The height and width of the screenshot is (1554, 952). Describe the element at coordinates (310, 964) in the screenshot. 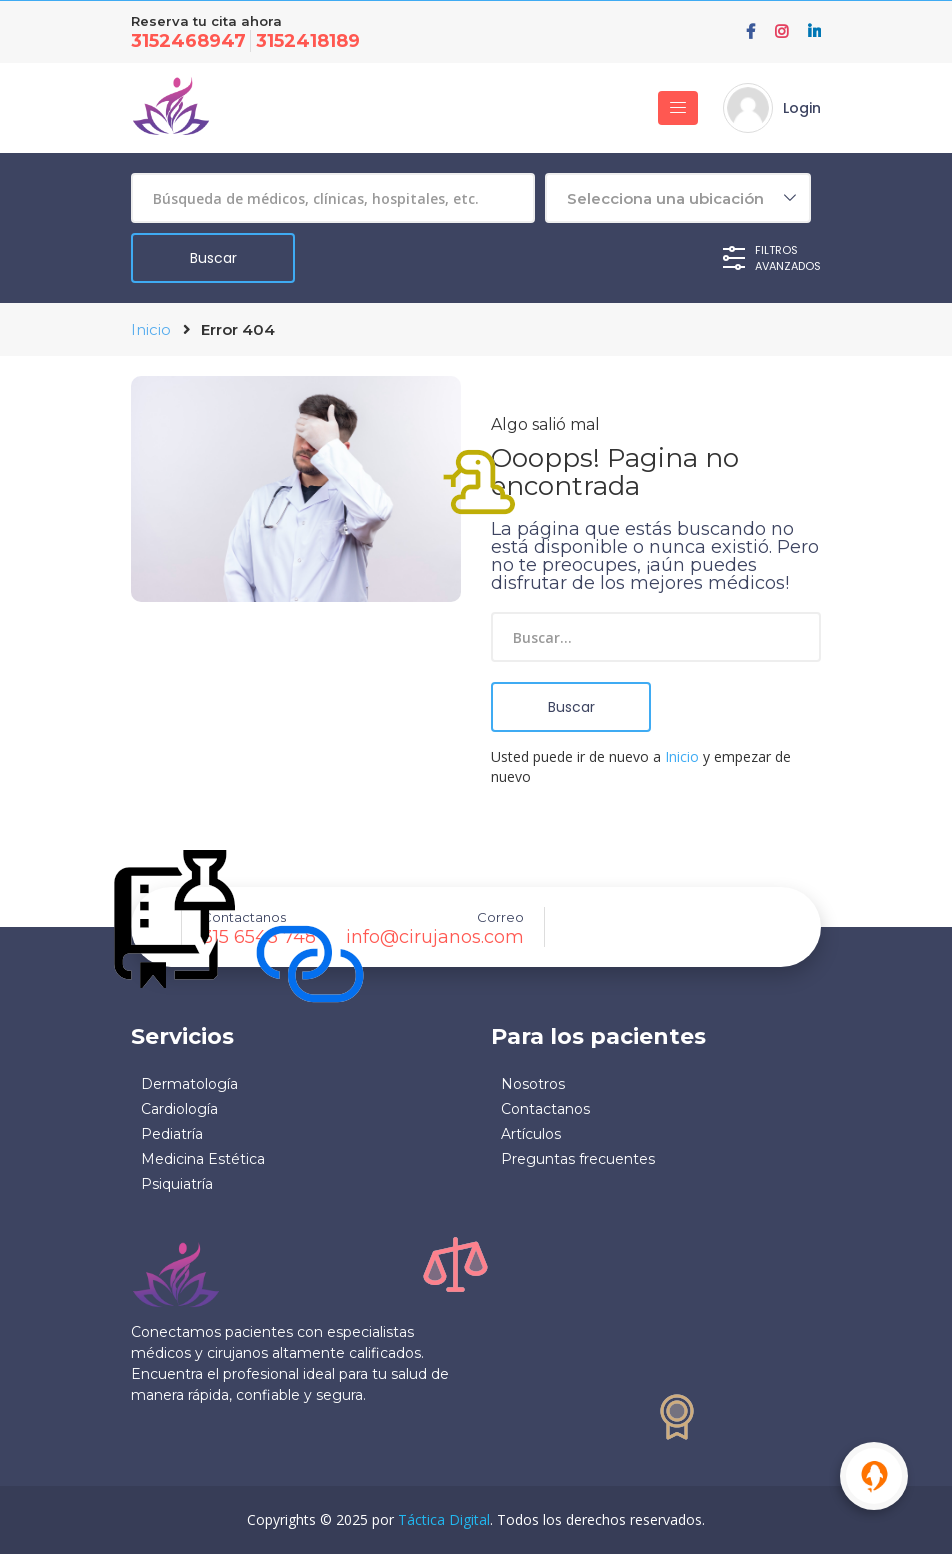

I see `insert or create a hyperlink` at that location.